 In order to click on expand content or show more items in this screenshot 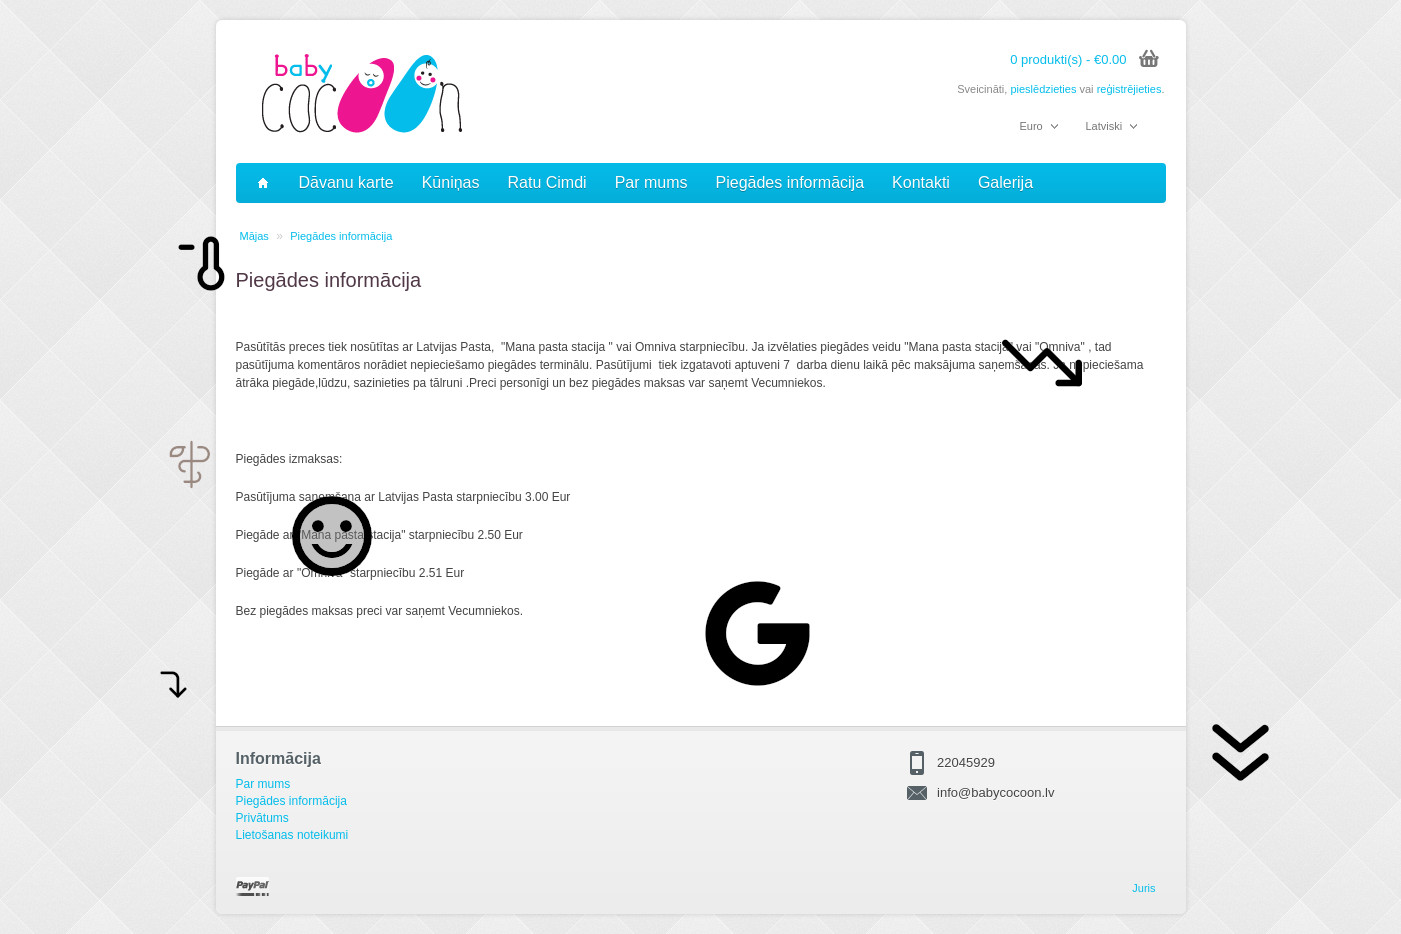, I will do `click(1240, 752)`.